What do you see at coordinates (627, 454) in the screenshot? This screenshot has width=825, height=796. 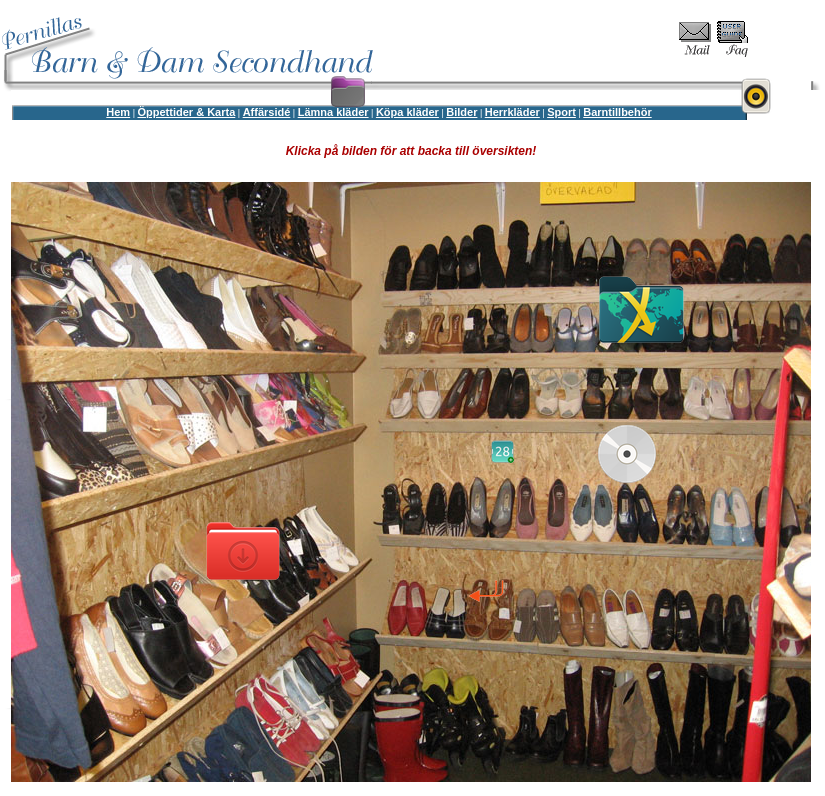 I see `indicates a CD, DVD, or optical disc drive` at bounding box center [627, 454].